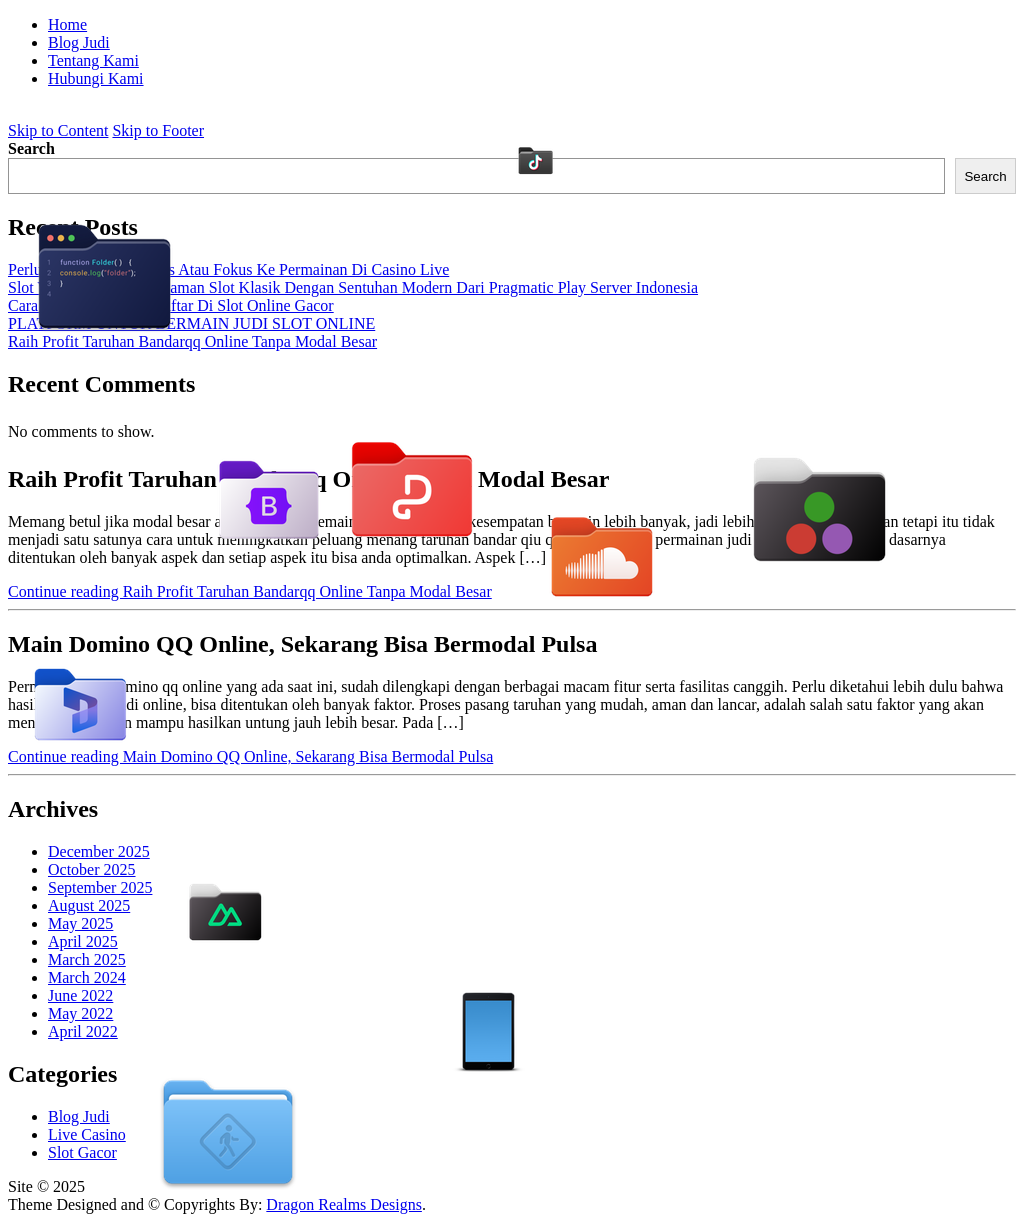 The width and height of the screenshot is (1024, 1222). What do you see at coordinates (535, 161) in the screenshot?
I see `open folder containing TikTok downloads` at bounding box center [535, 161].